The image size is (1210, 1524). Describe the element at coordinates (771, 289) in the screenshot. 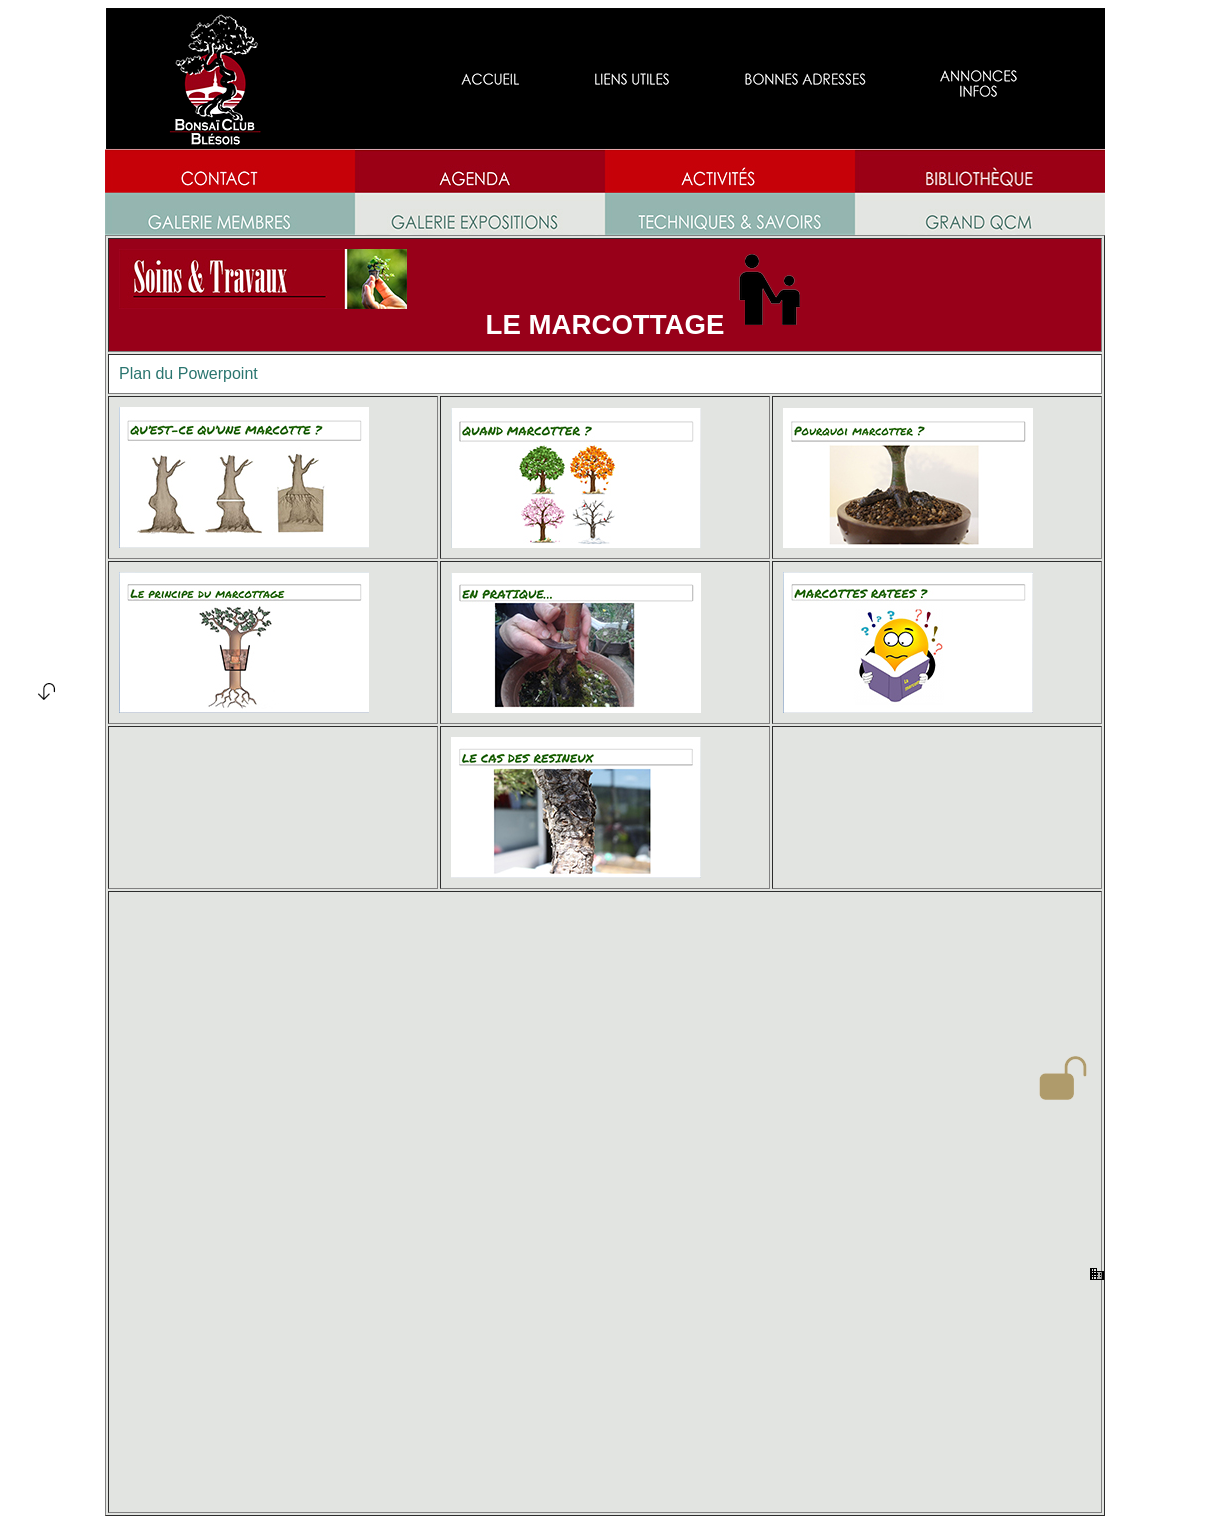

I see `parental supervision required` at that location.